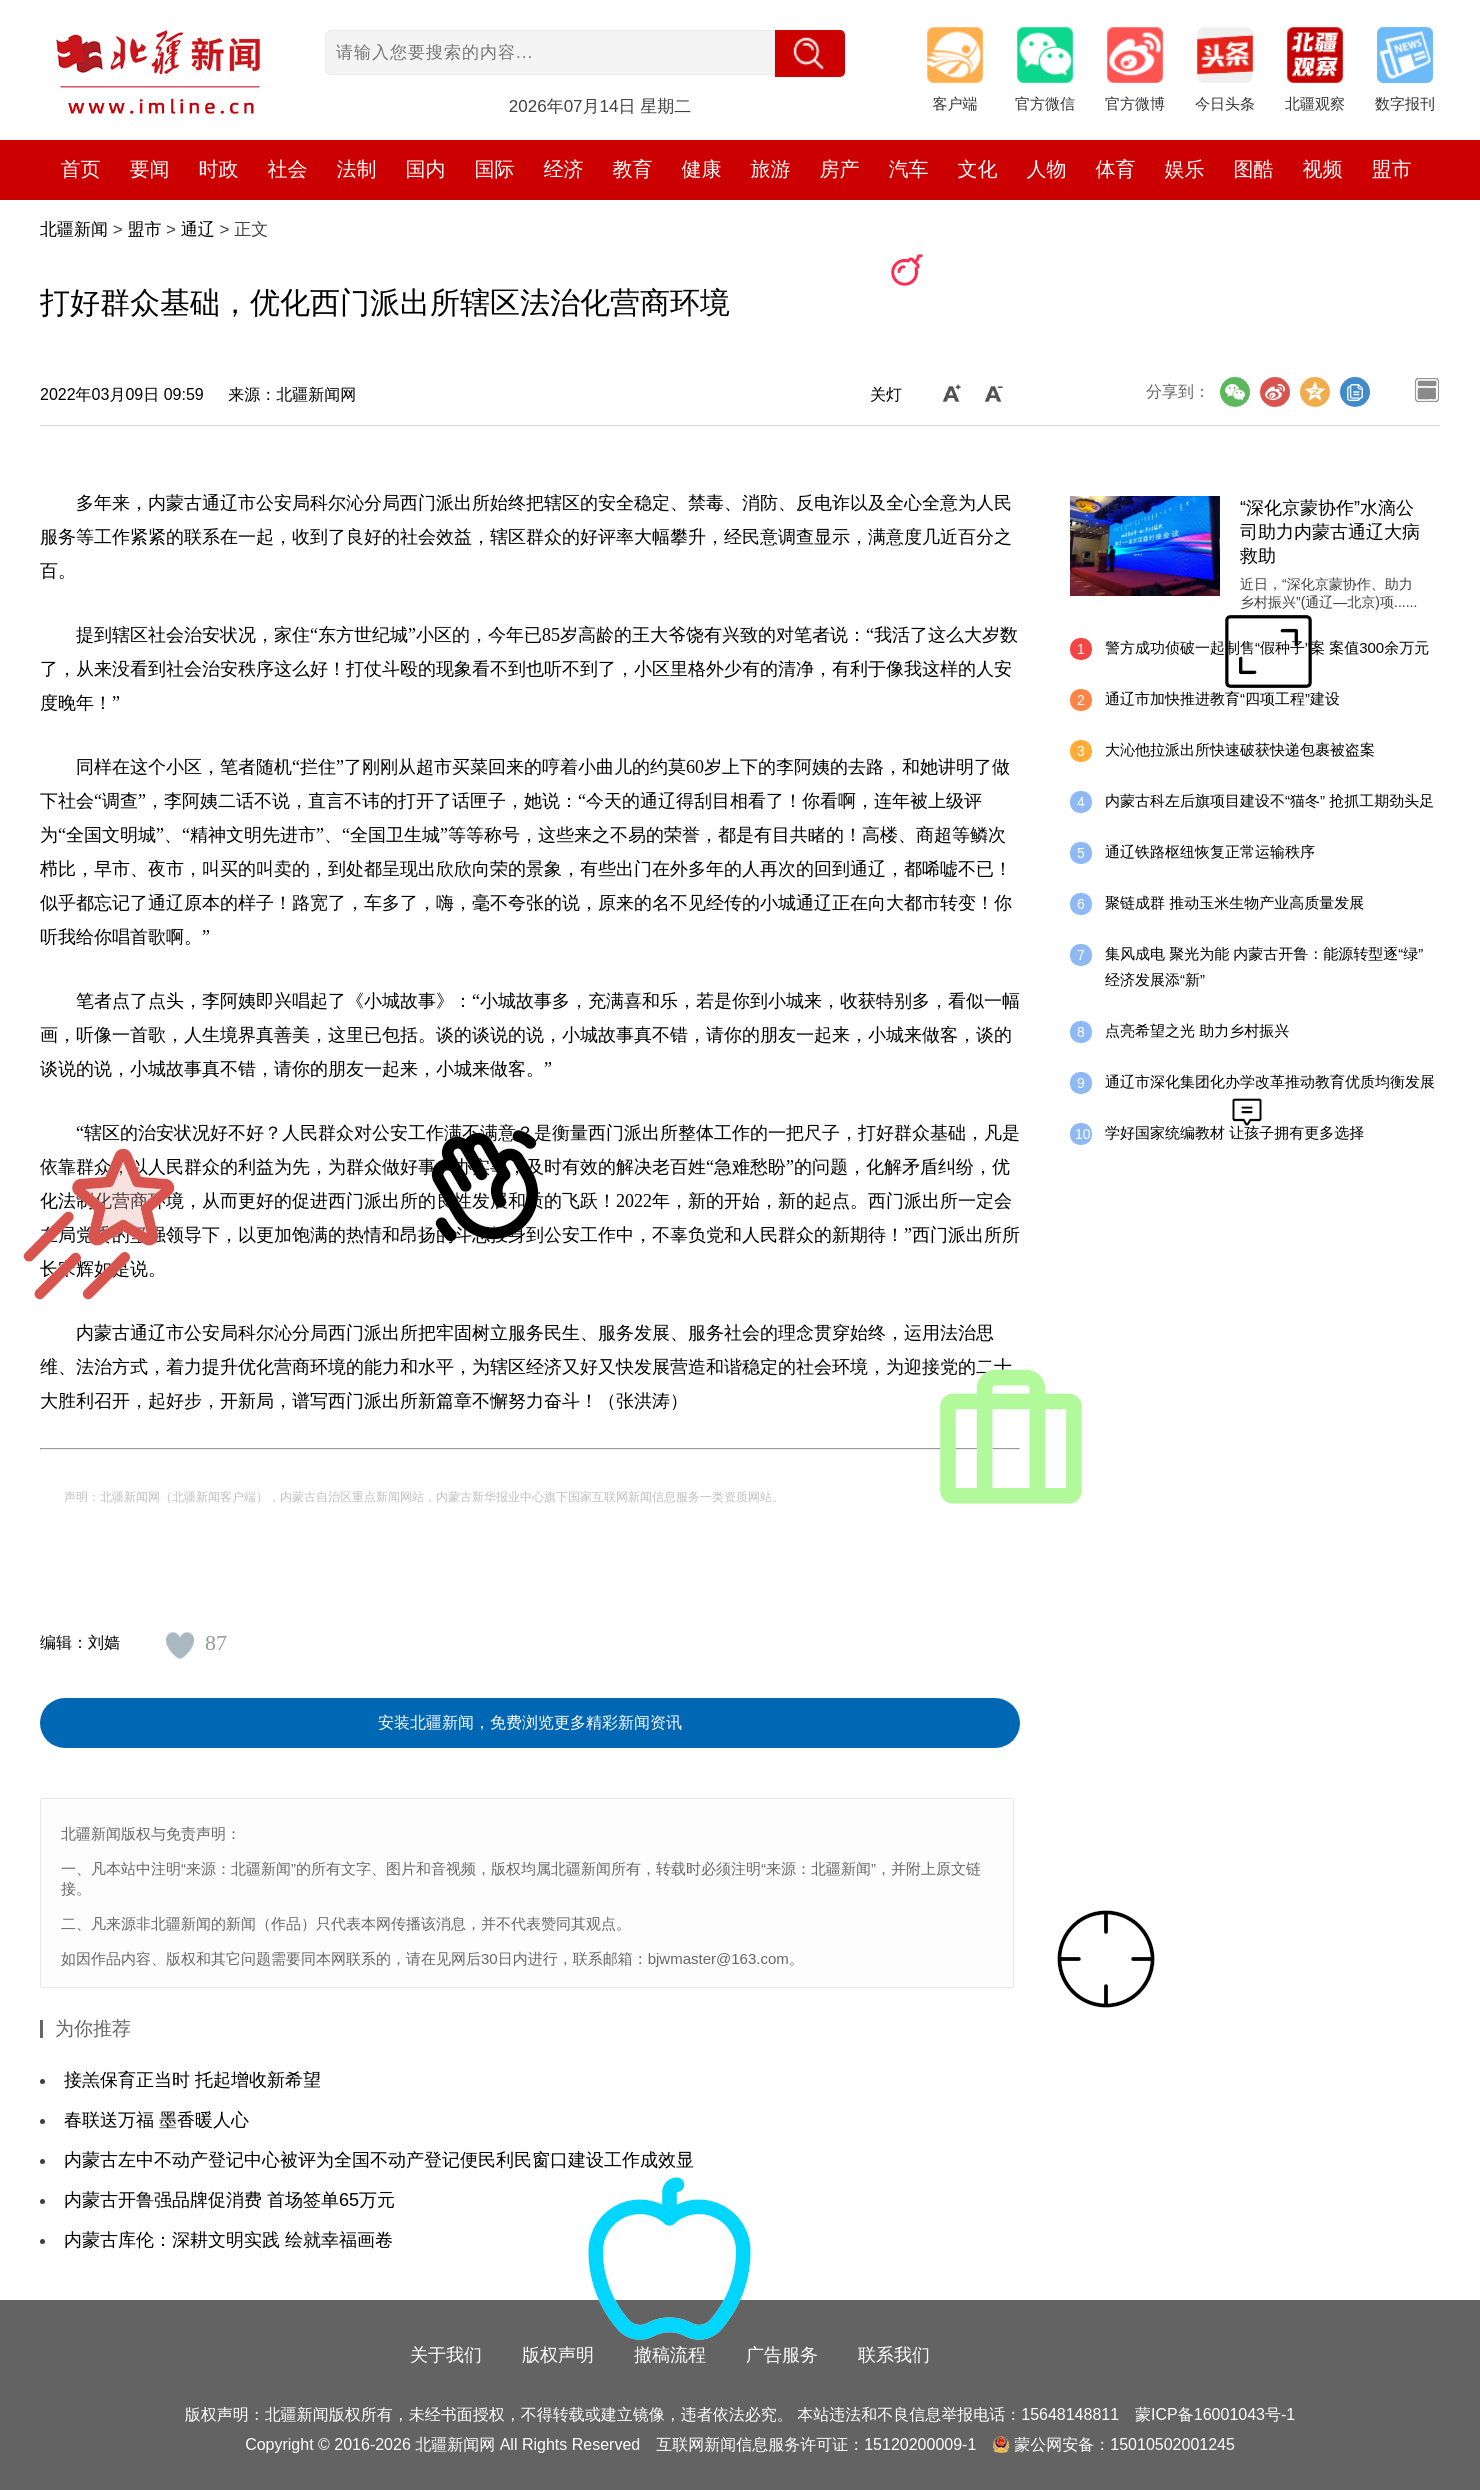 The image size is (1480, 2490). I want to click on indicates a destructive or dangerous action, so click(907, 270).